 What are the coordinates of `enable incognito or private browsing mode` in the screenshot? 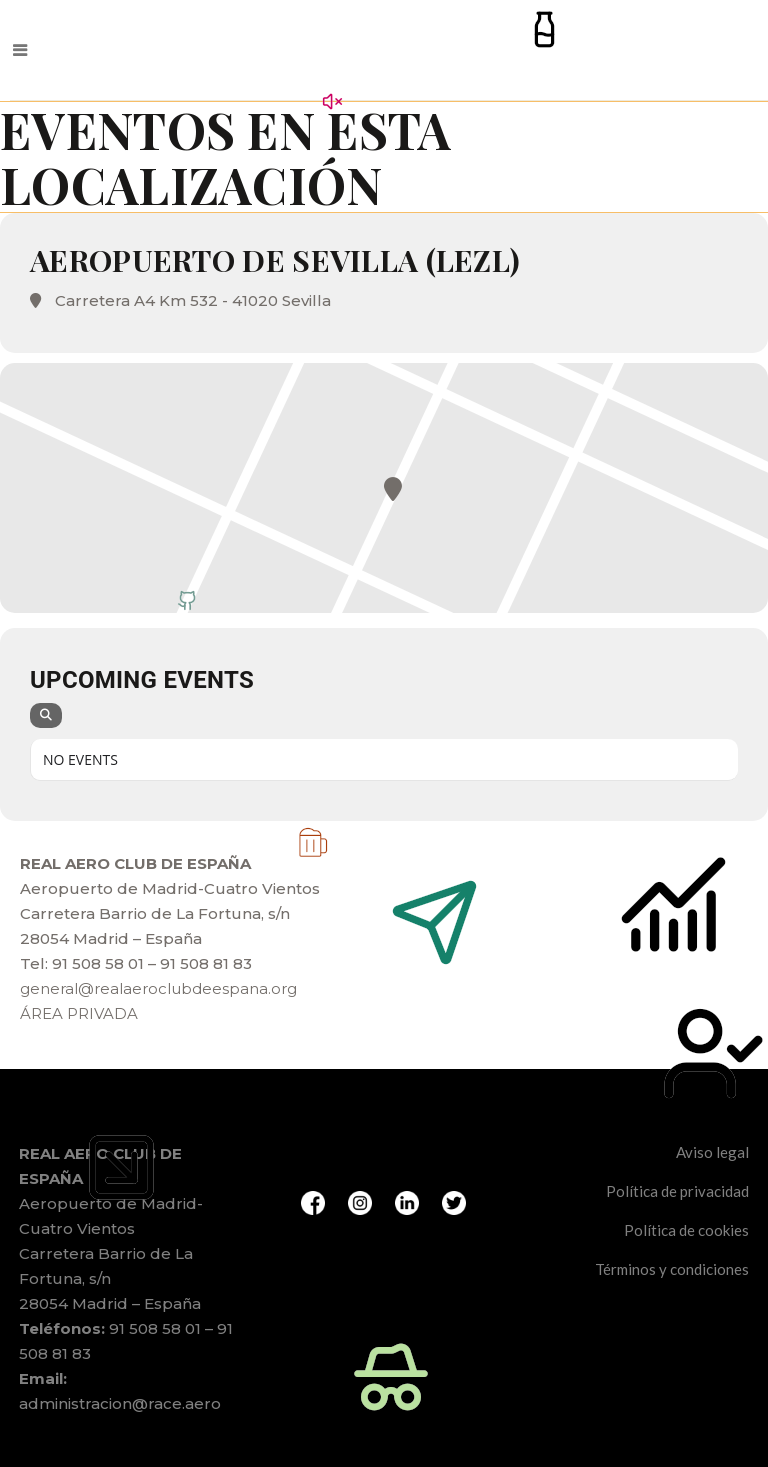 It's located at (391, 1377).